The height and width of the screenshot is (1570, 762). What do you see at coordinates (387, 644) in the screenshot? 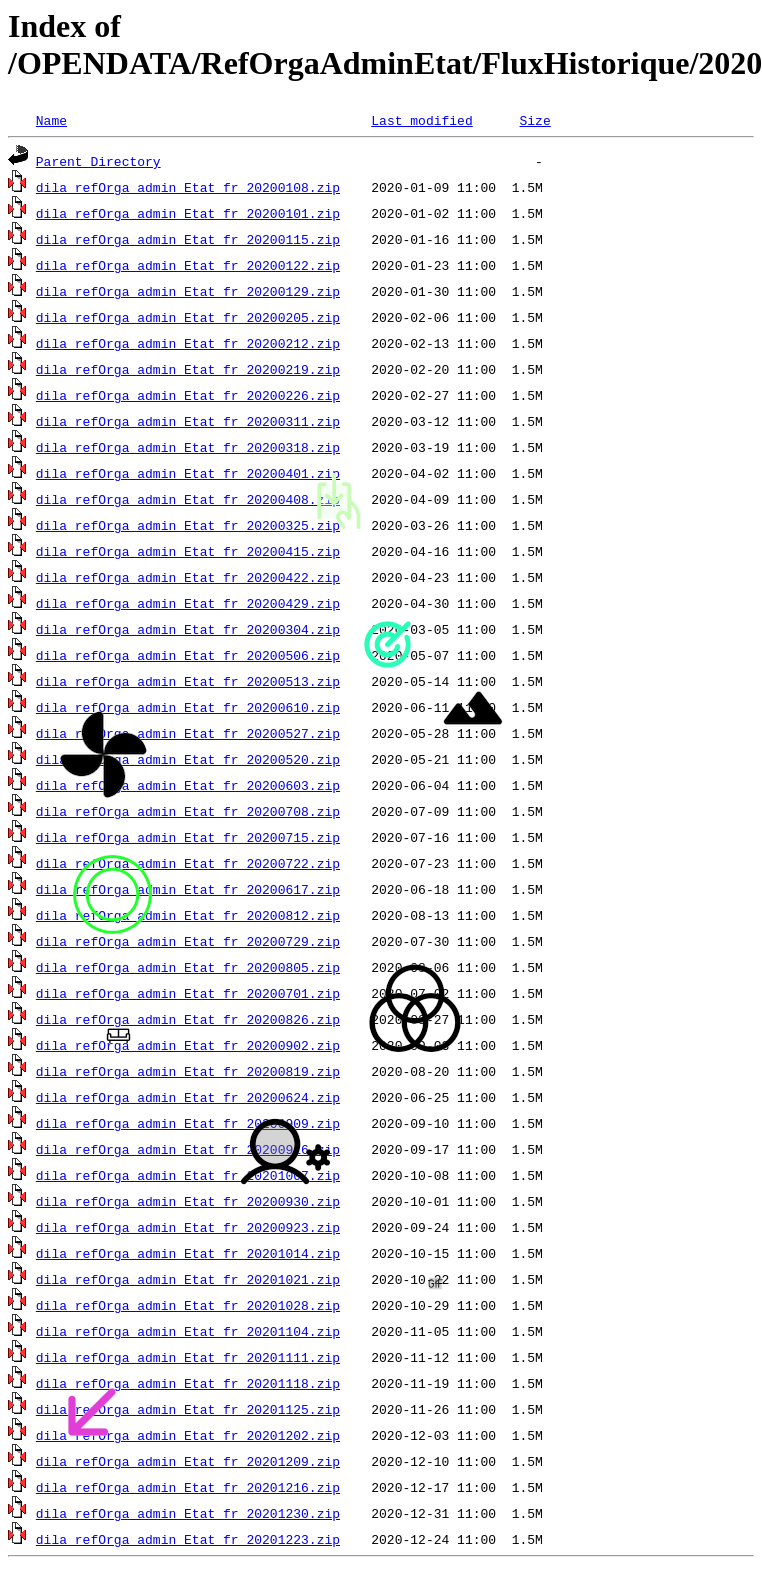
I see `set a goal or target` at bounding box center [387, 644].